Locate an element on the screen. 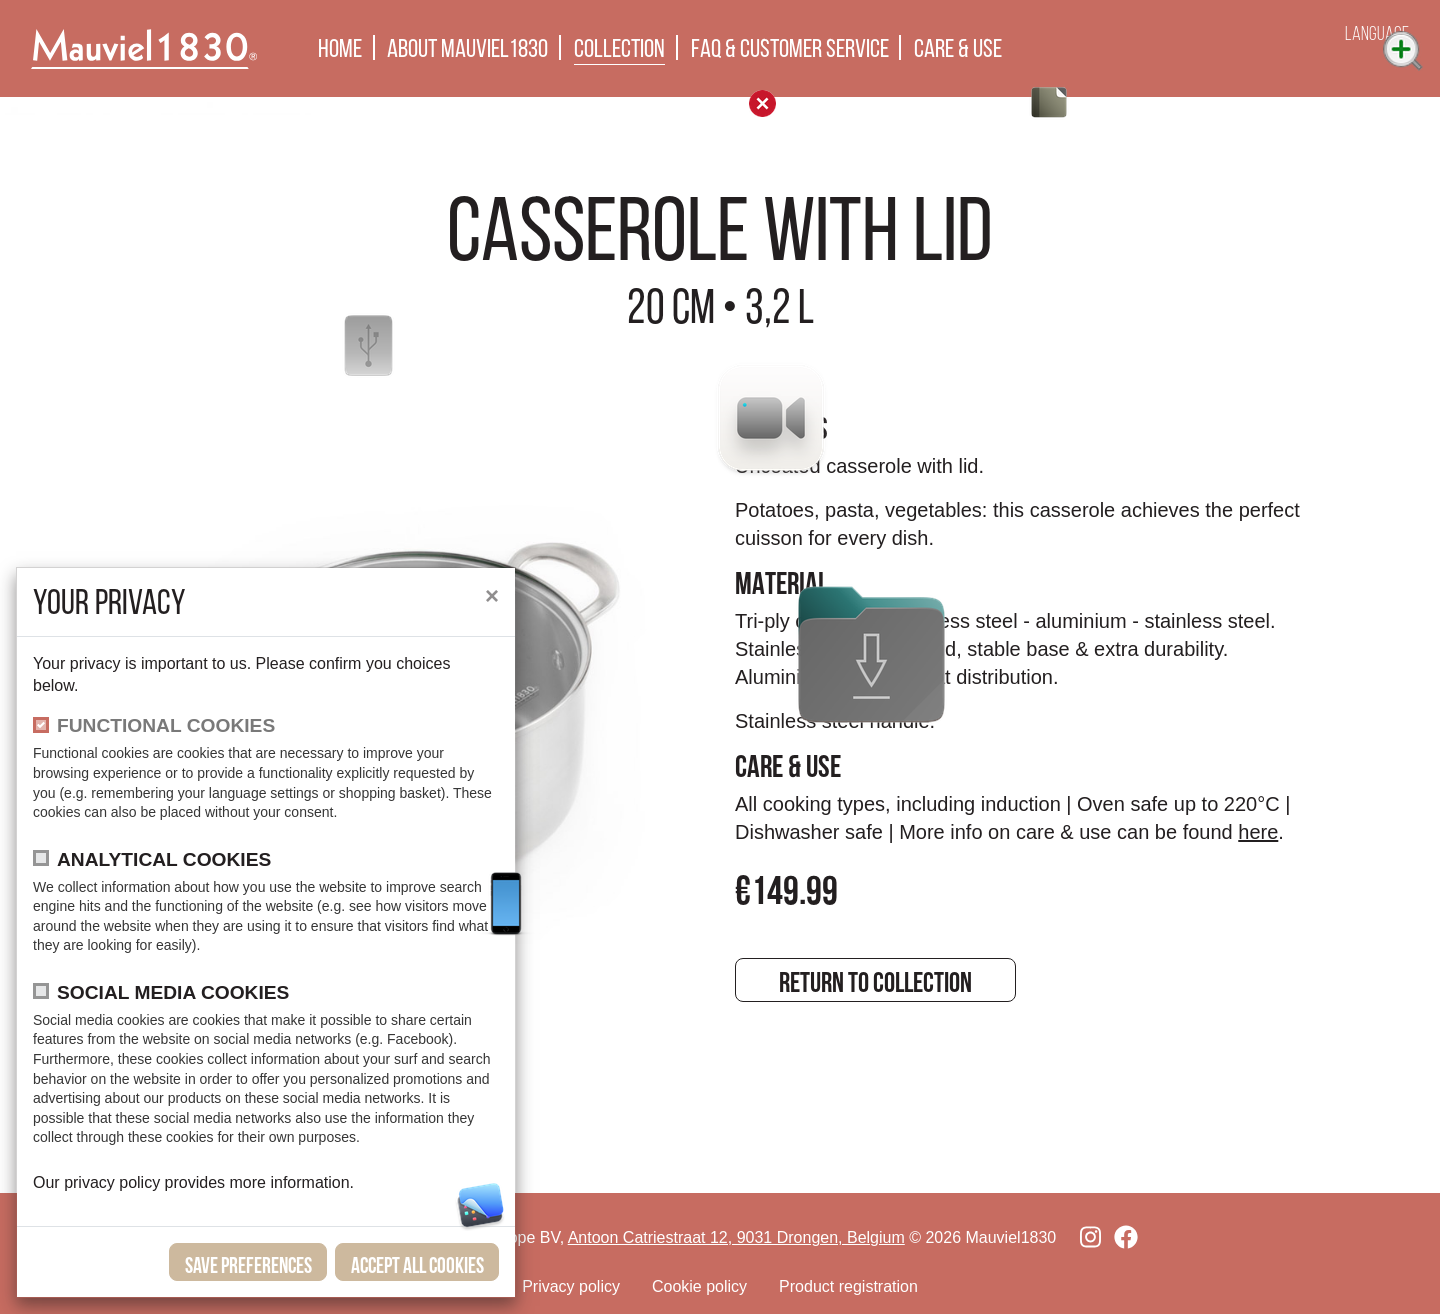 This screenshot has width=1440, height=1314. open your downloads folder is located at coordinates (871, 654).